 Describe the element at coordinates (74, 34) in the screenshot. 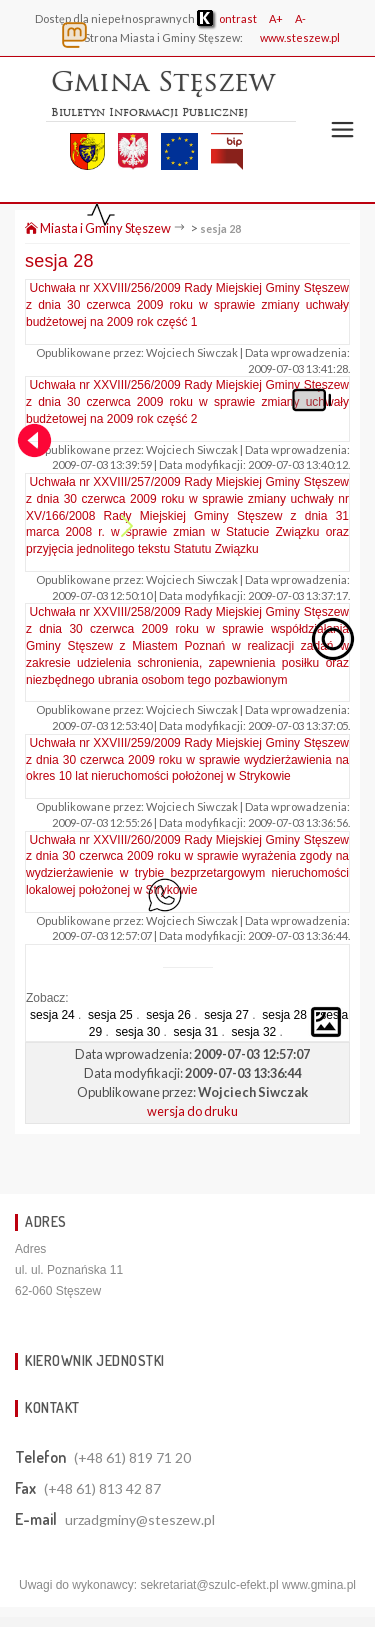

I see `open mastodon app` at that location.